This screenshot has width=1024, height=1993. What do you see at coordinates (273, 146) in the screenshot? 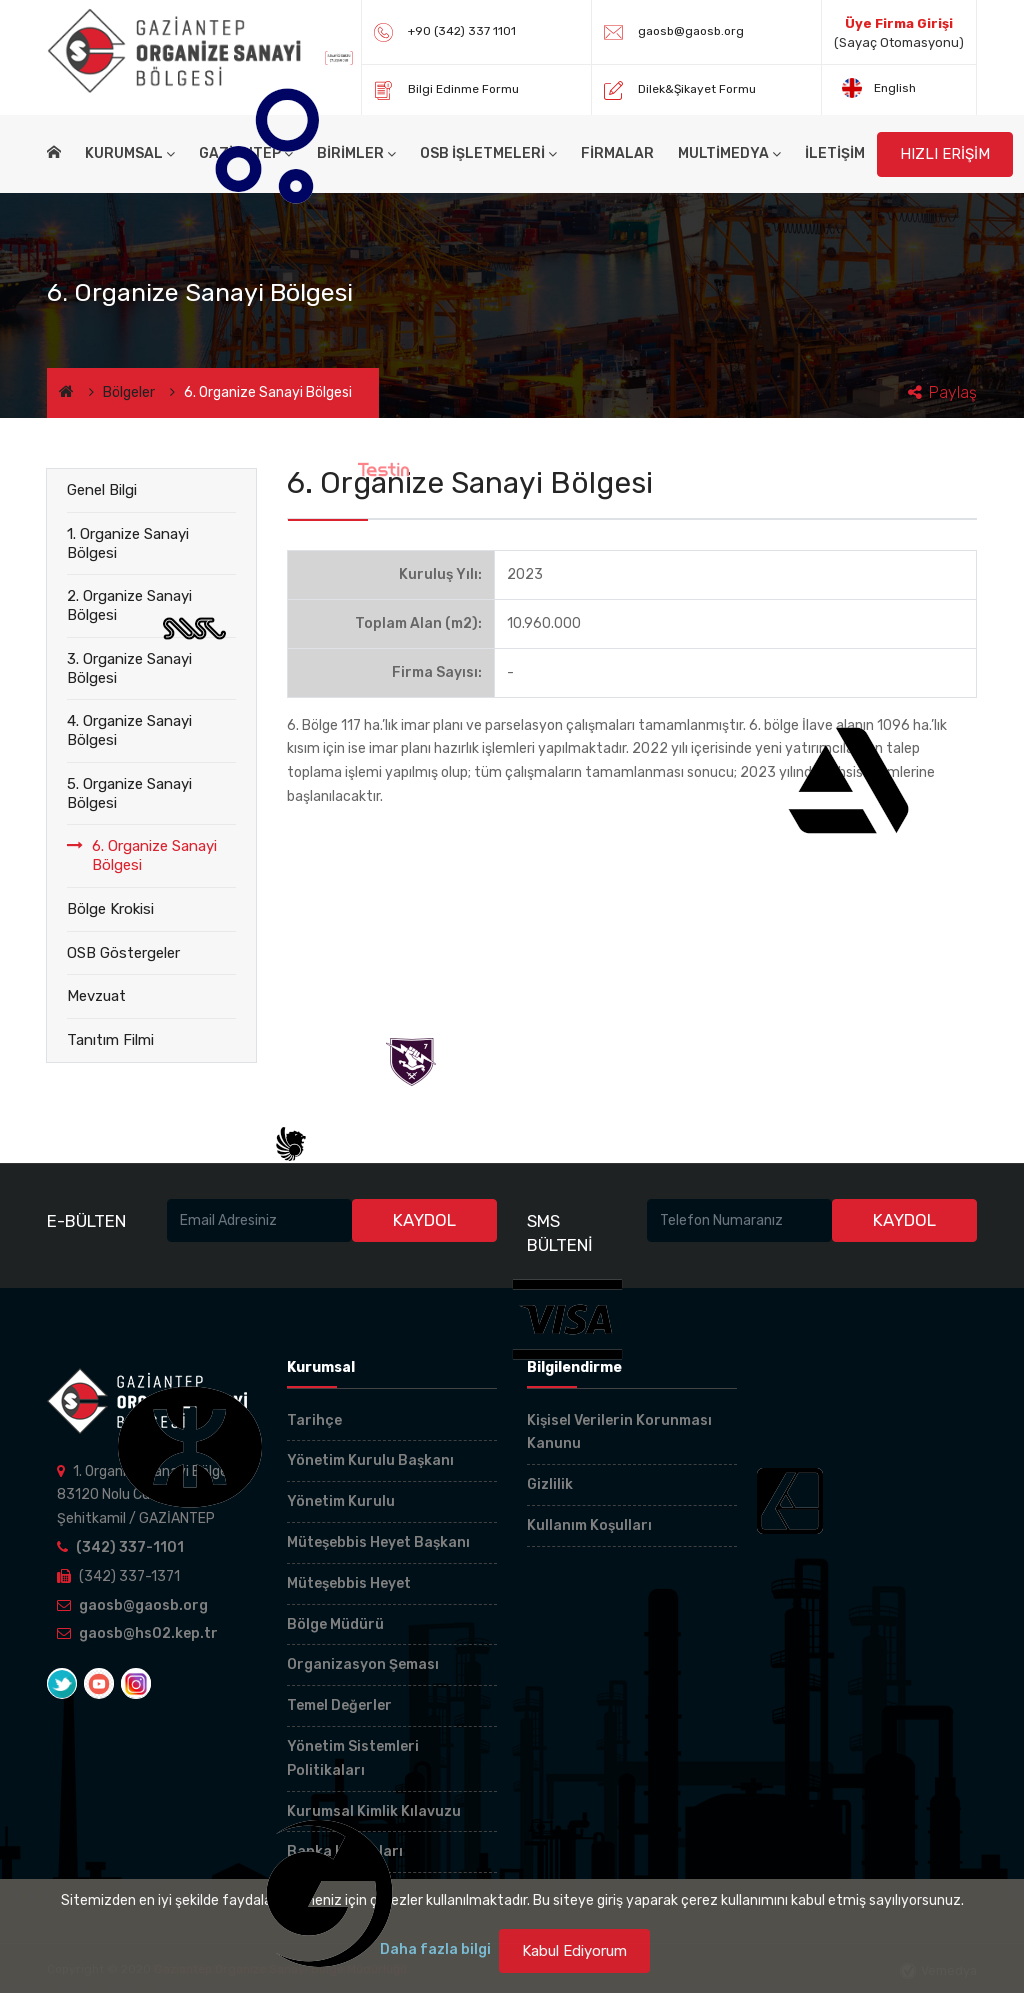
I see `view bubble chart visualization` at bounding box center [273, 146].